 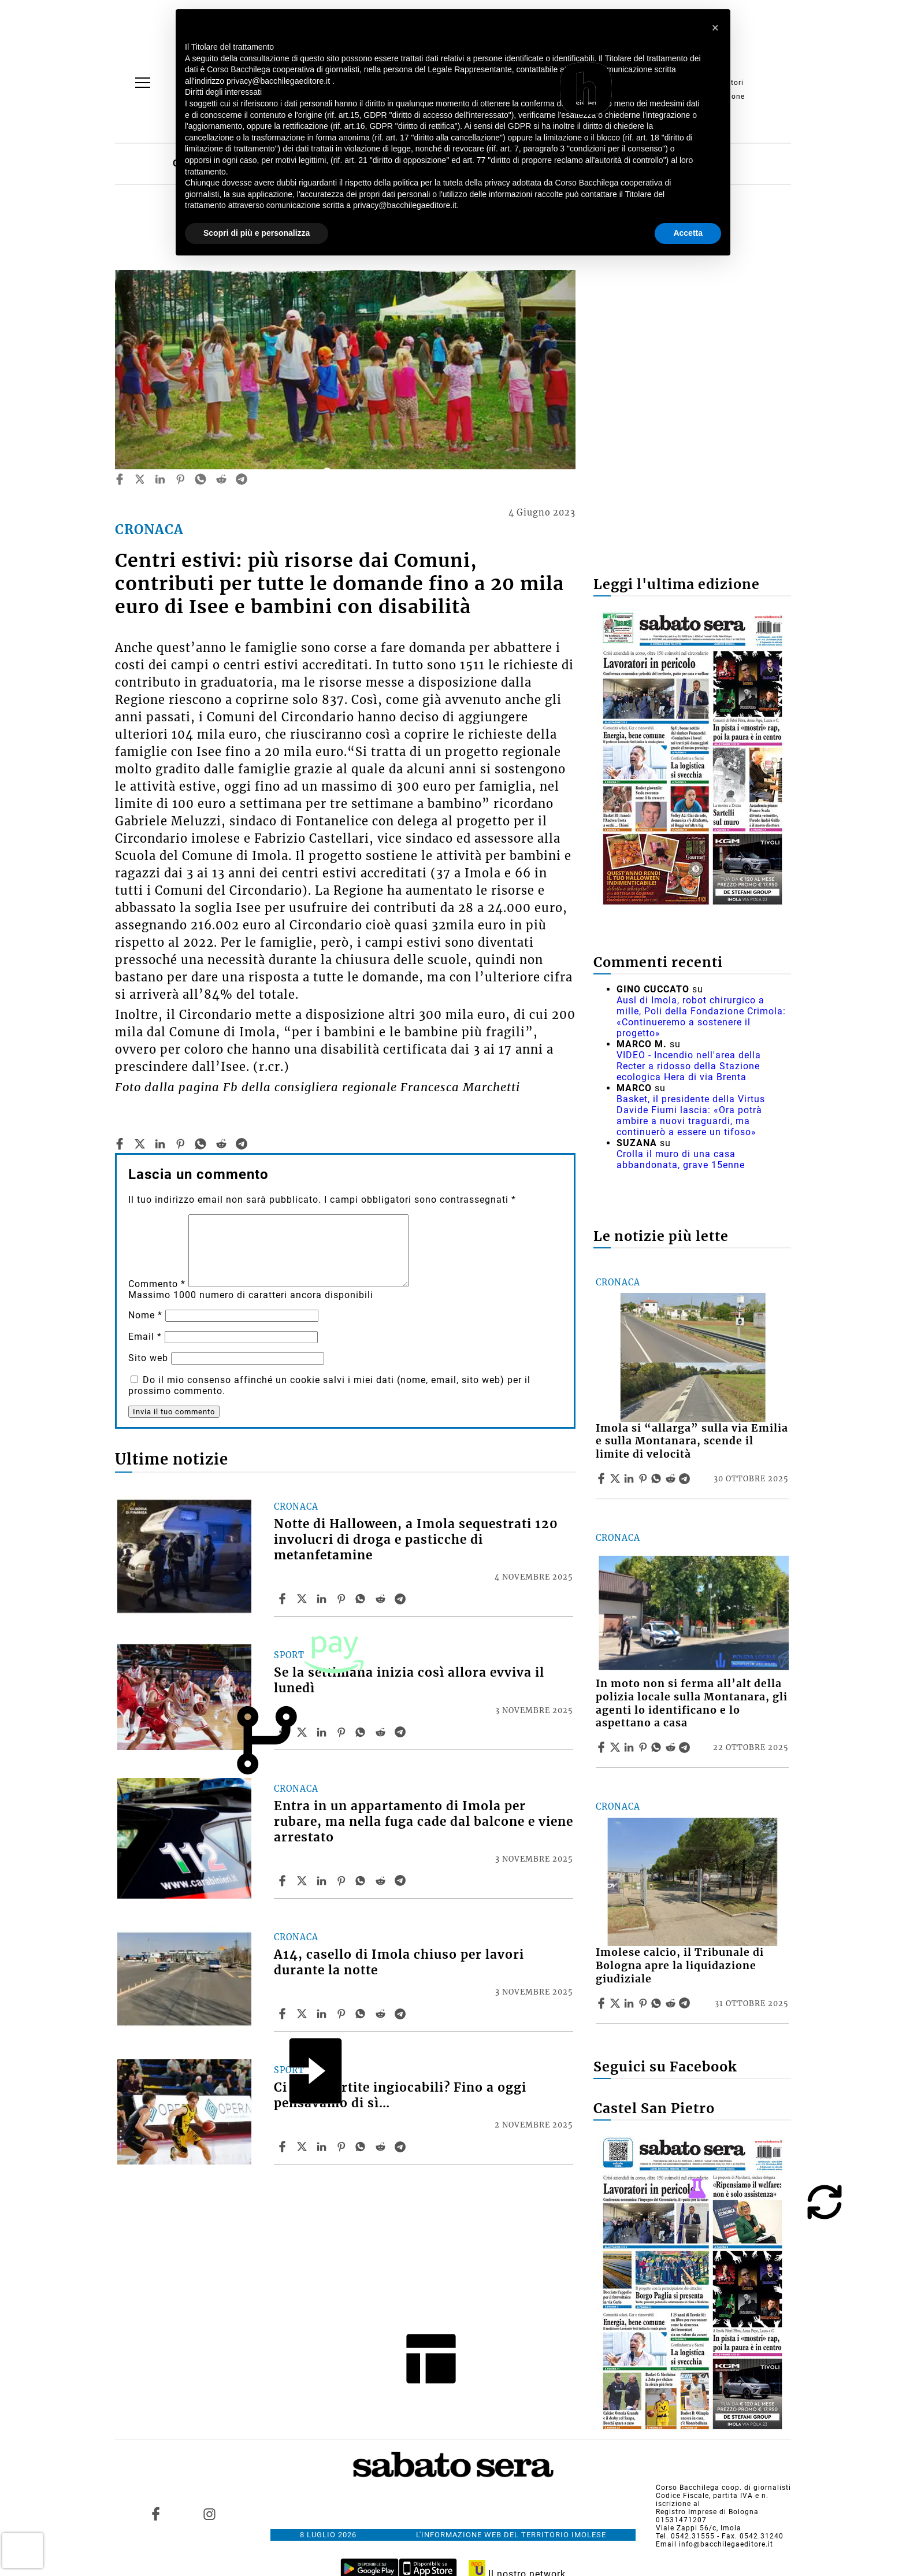 What do you see at coordinates (697, 2188) in the screenshot?
I see `access science or laboratory features` at bounding box center [697, 2188].